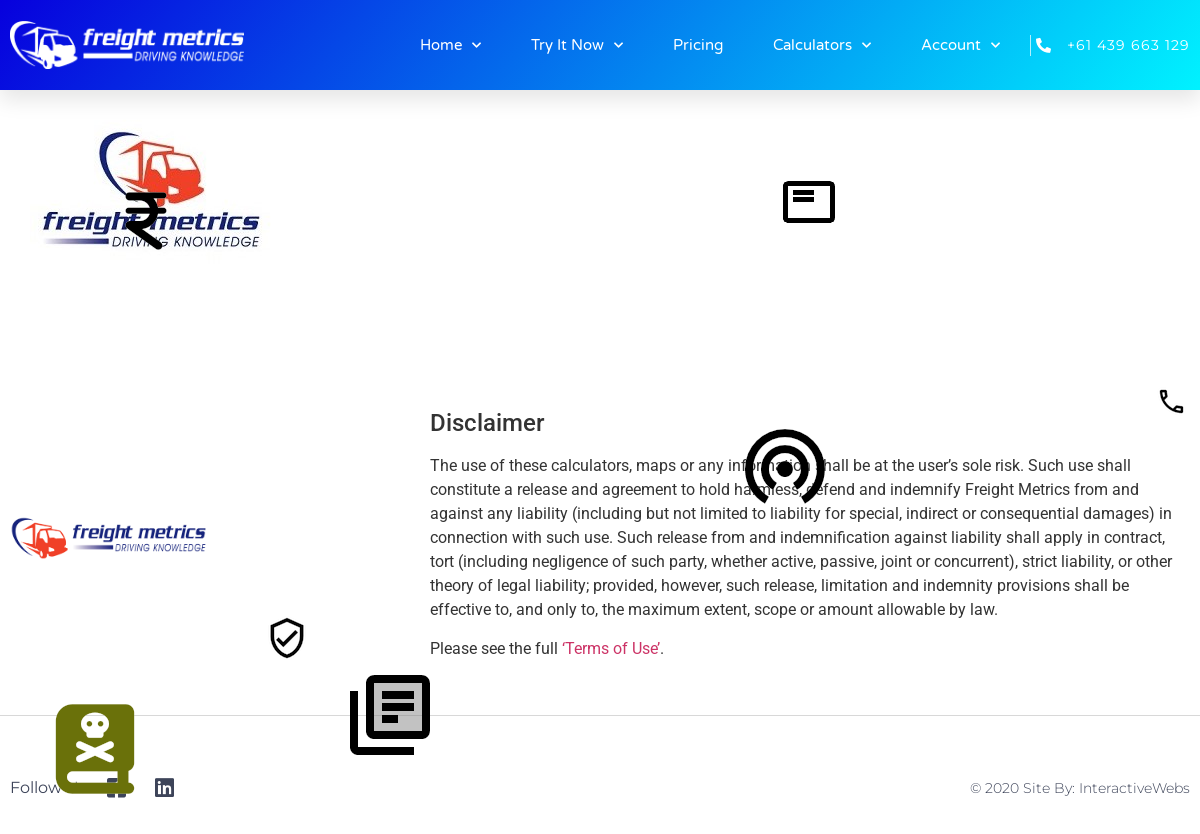  What do you see at coordinates (390, 715) in the screenshot?
I see `access your library or reading list` at bounding box center [390, 715].